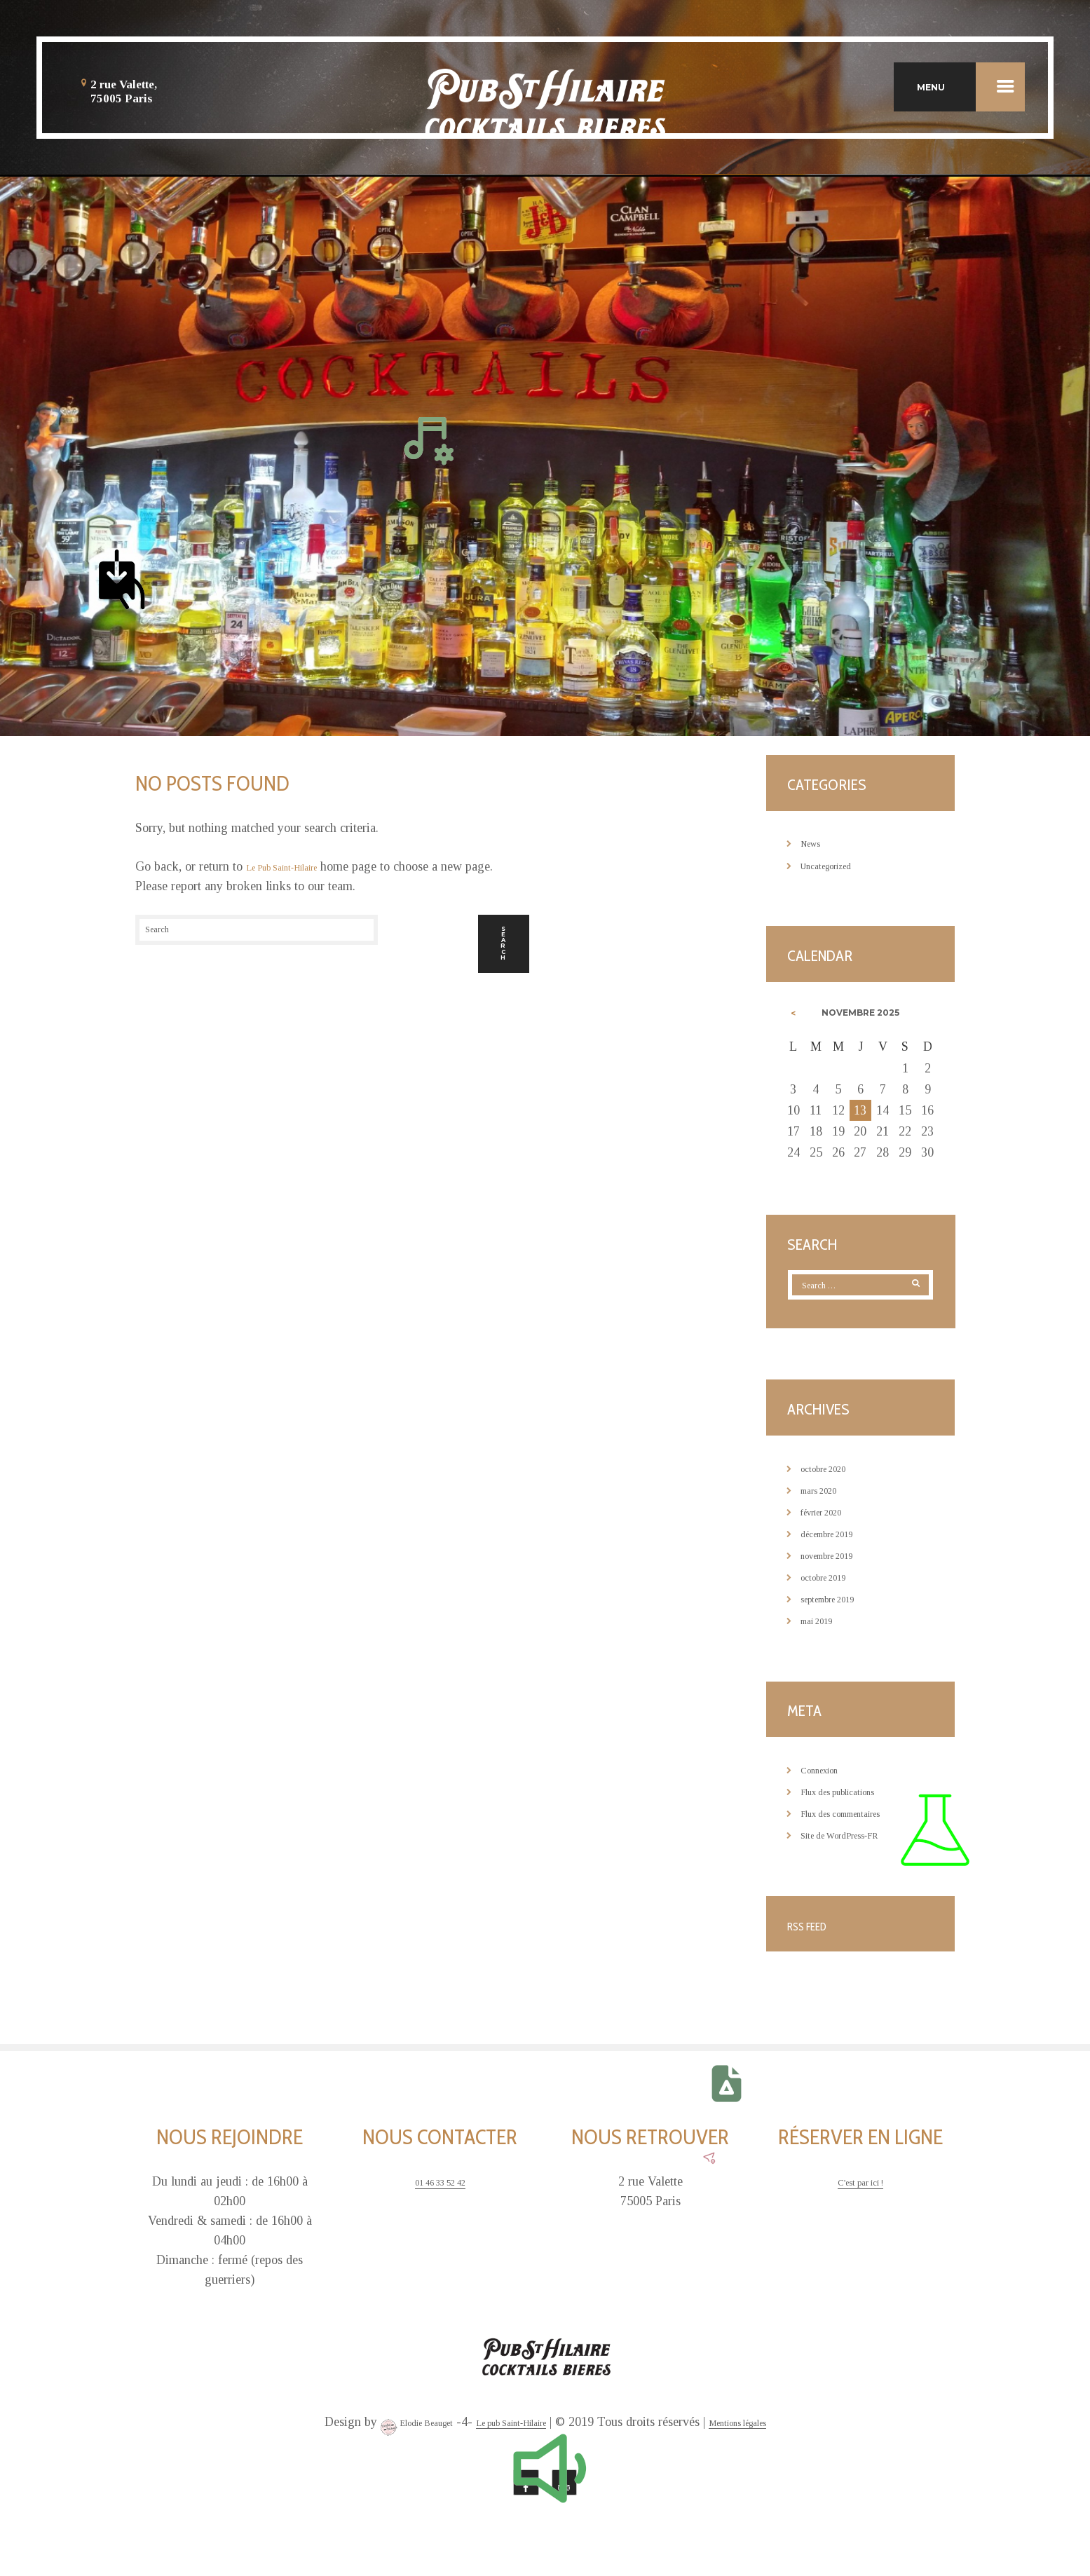  What do you see at coordinates (726, 2083) in the screenshot?
I see `view file changes or differences` at bounding box center [726, 2083].